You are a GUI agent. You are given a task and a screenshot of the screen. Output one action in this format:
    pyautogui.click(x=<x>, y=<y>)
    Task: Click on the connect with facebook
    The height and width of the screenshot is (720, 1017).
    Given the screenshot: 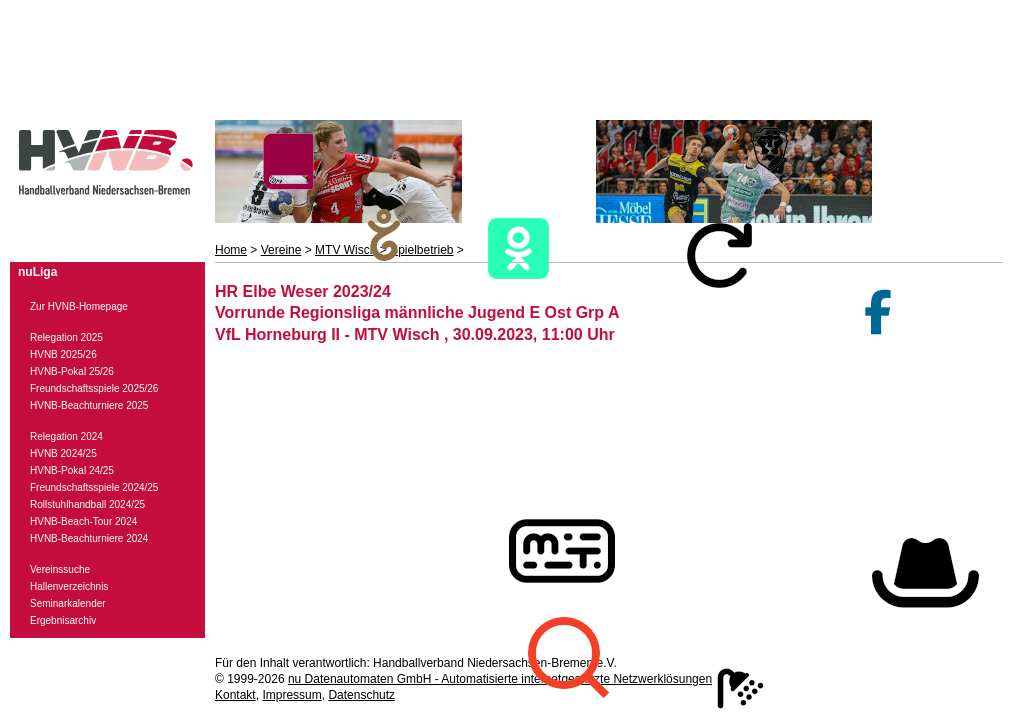 What is the action you would take?
    pyautogui.click(x=878, y=312)
    